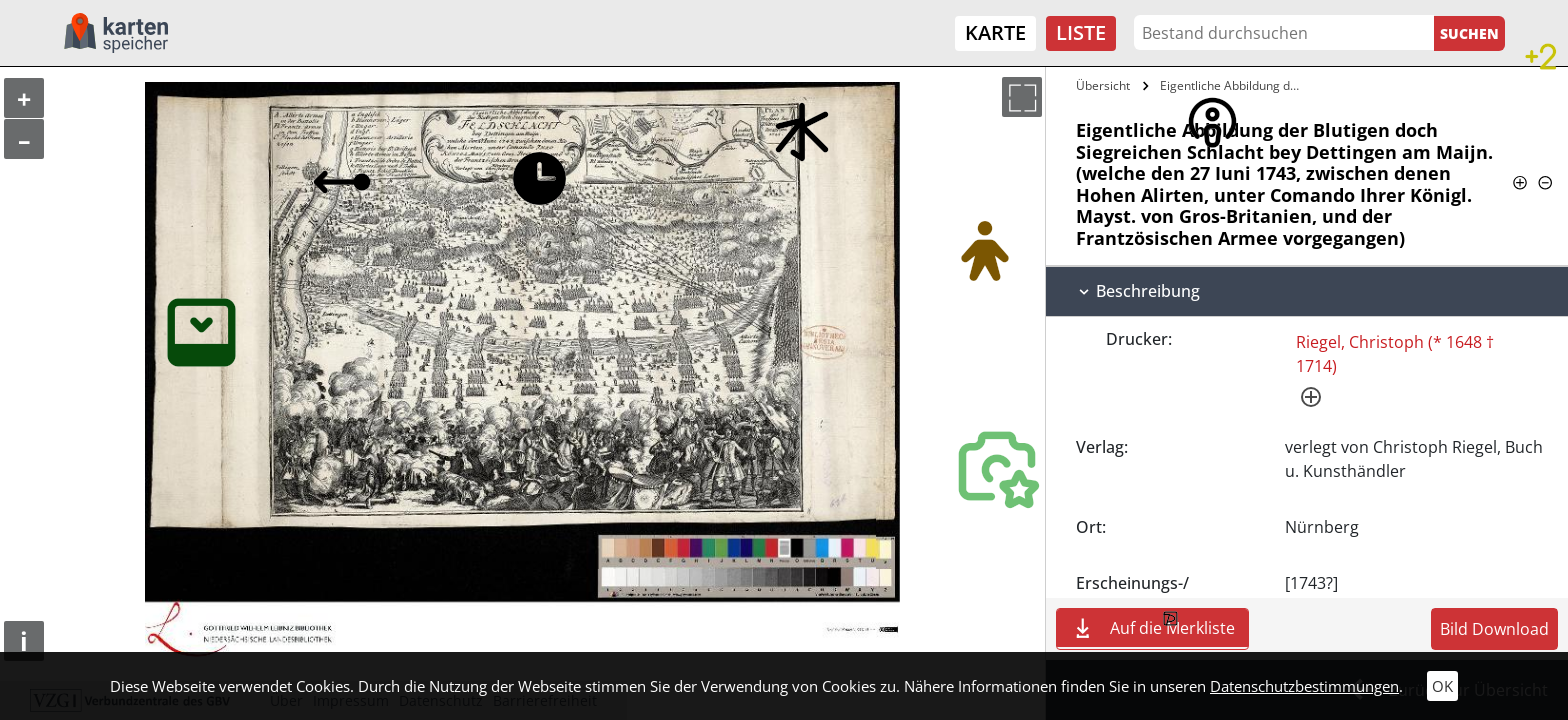 Image resolution: width=1568 pixels, height=720 pixels. I want to click on go back to the previous screen, so click(342, 182).